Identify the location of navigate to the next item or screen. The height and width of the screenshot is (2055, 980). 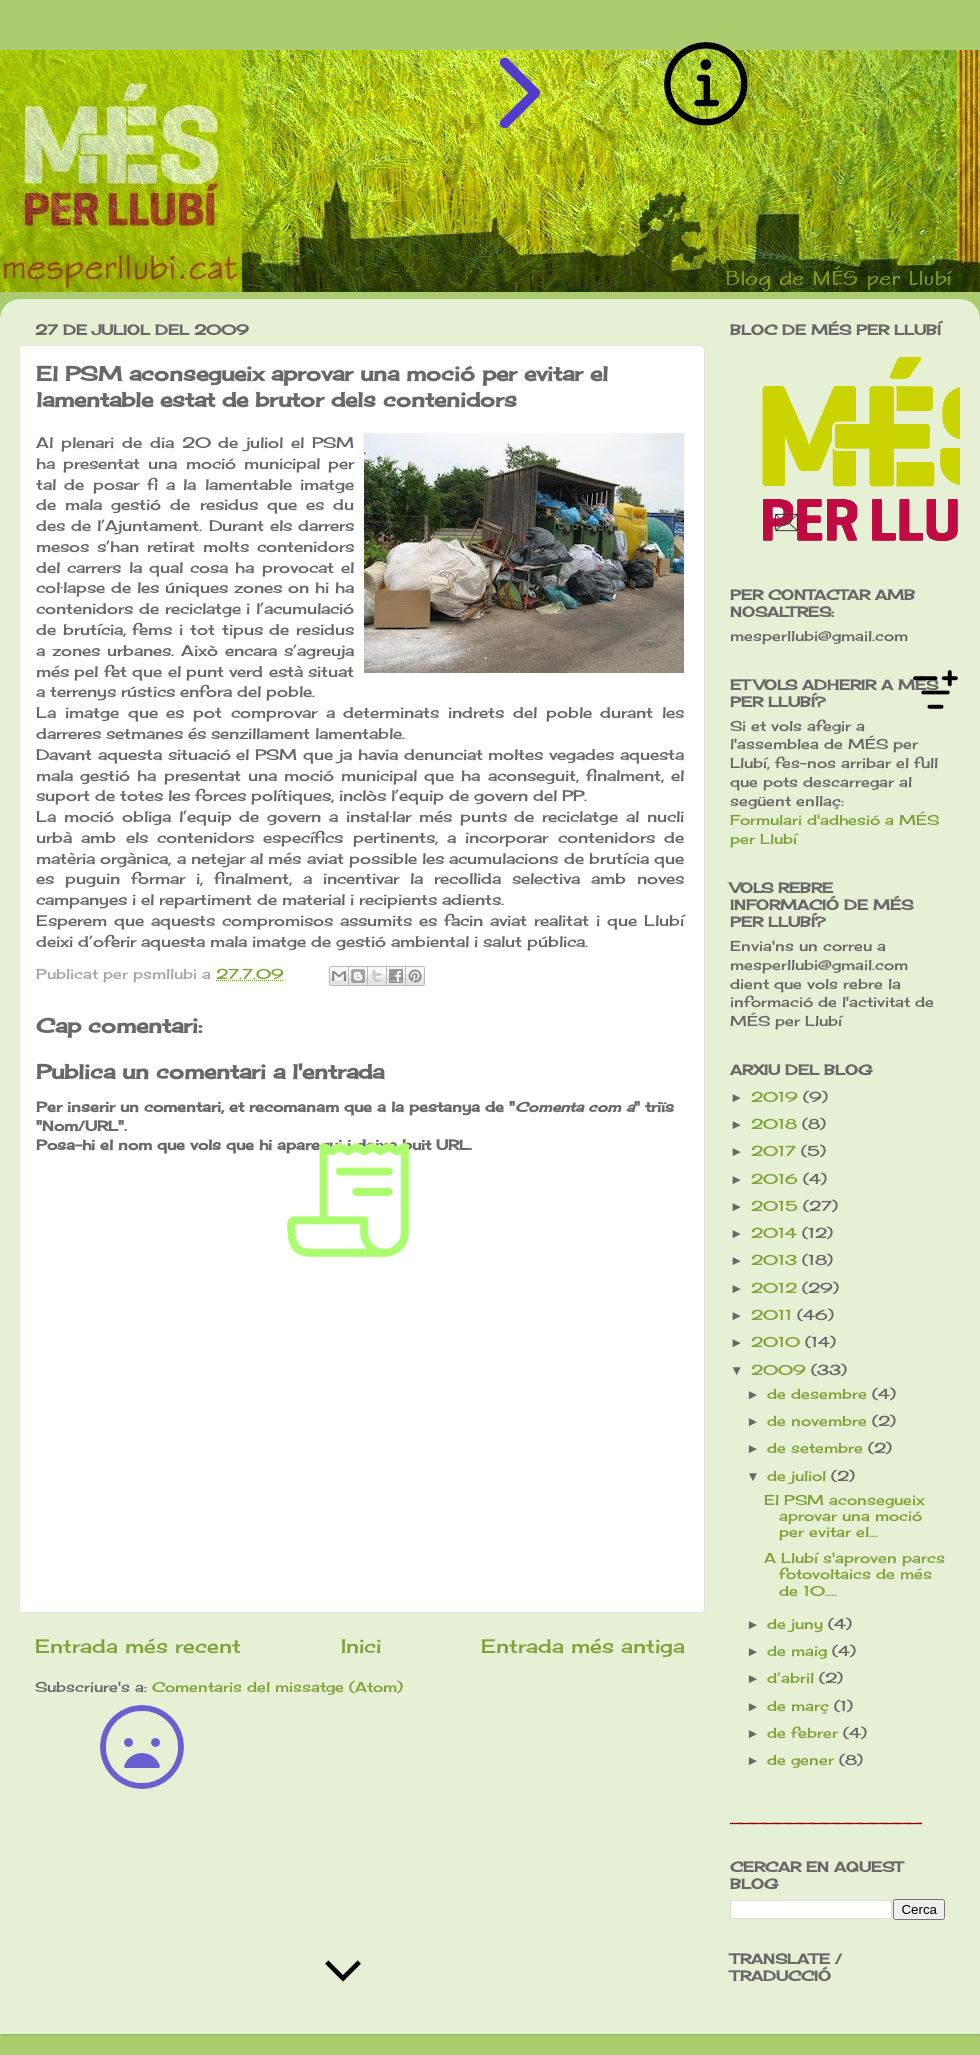
(520, 93).